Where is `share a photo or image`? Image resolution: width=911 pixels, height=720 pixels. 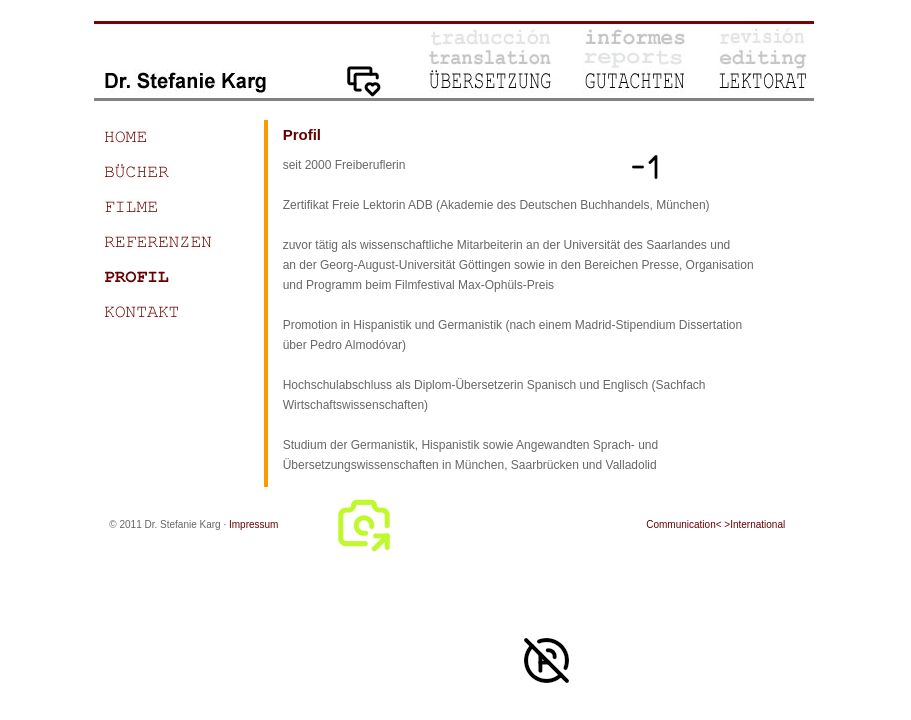
share a photo or image is located at coordinates (364, 523).